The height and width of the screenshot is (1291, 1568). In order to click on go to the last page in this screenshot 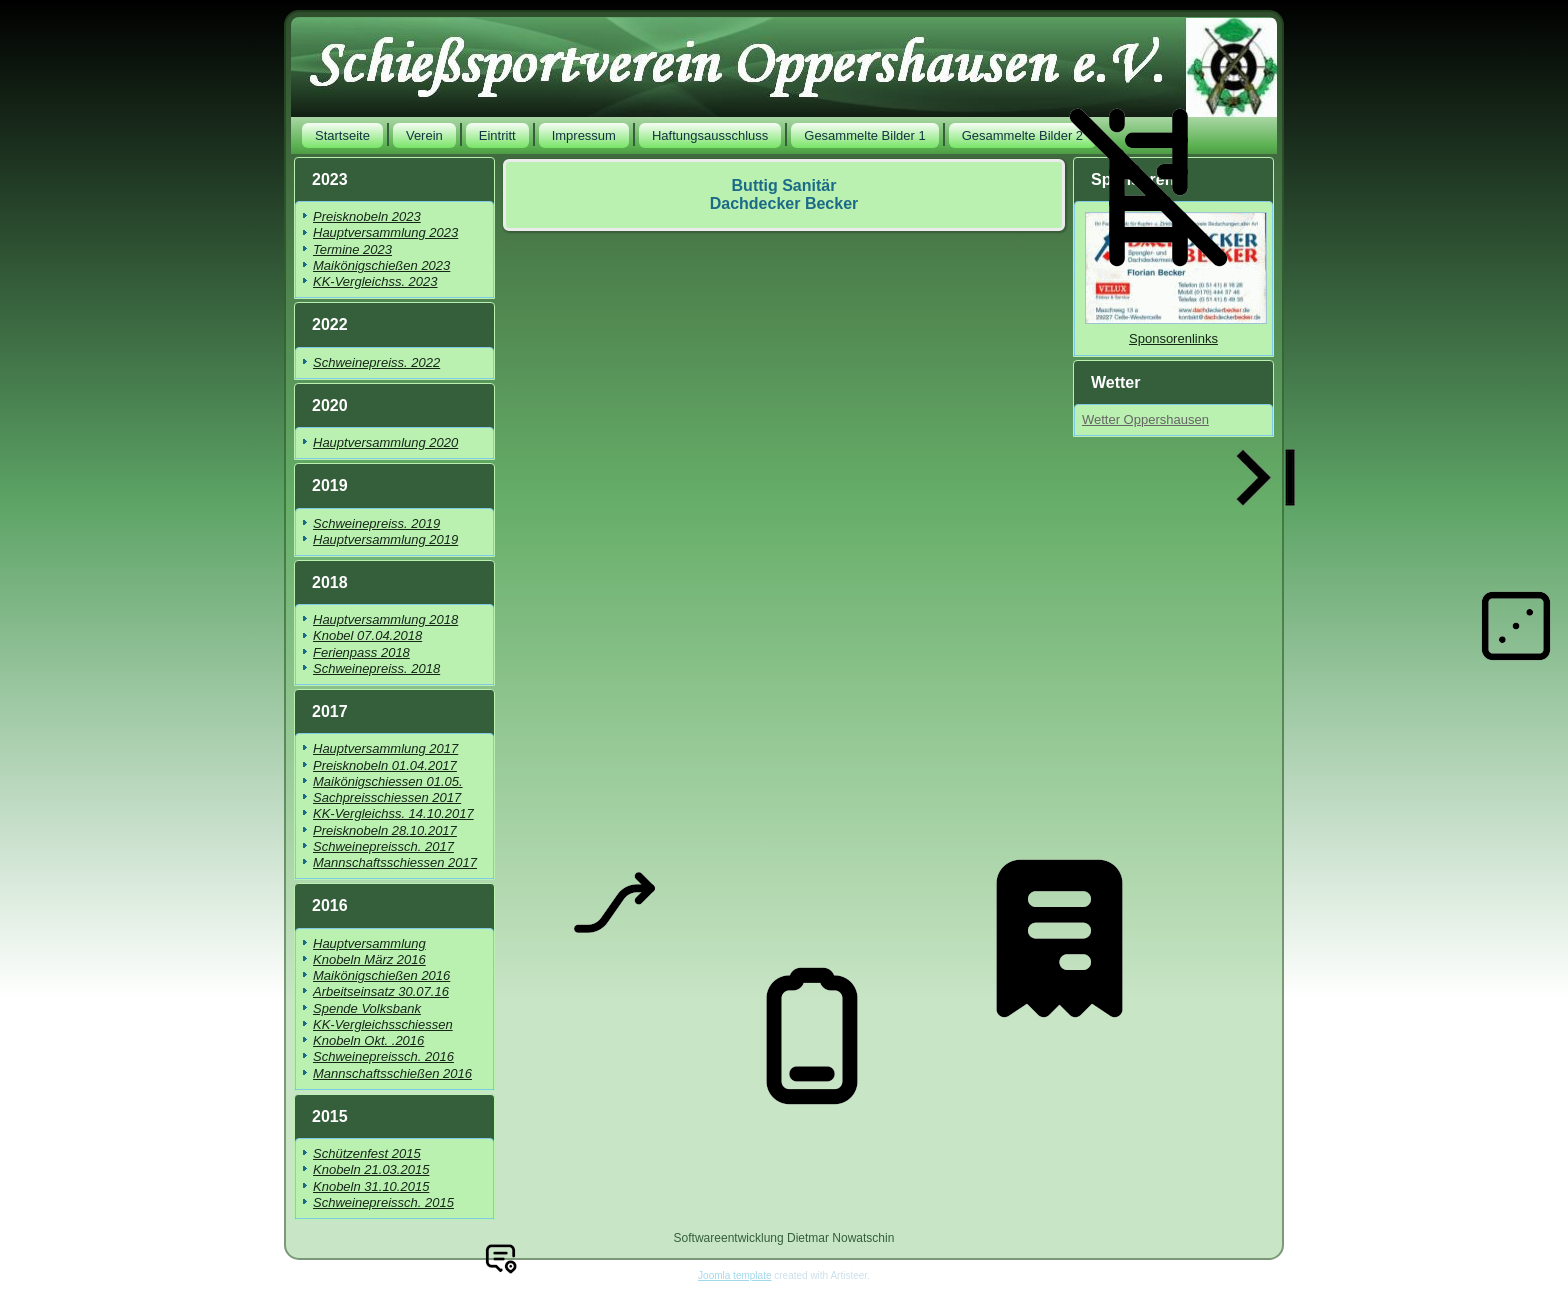, I will do `click(1266, 477)`.